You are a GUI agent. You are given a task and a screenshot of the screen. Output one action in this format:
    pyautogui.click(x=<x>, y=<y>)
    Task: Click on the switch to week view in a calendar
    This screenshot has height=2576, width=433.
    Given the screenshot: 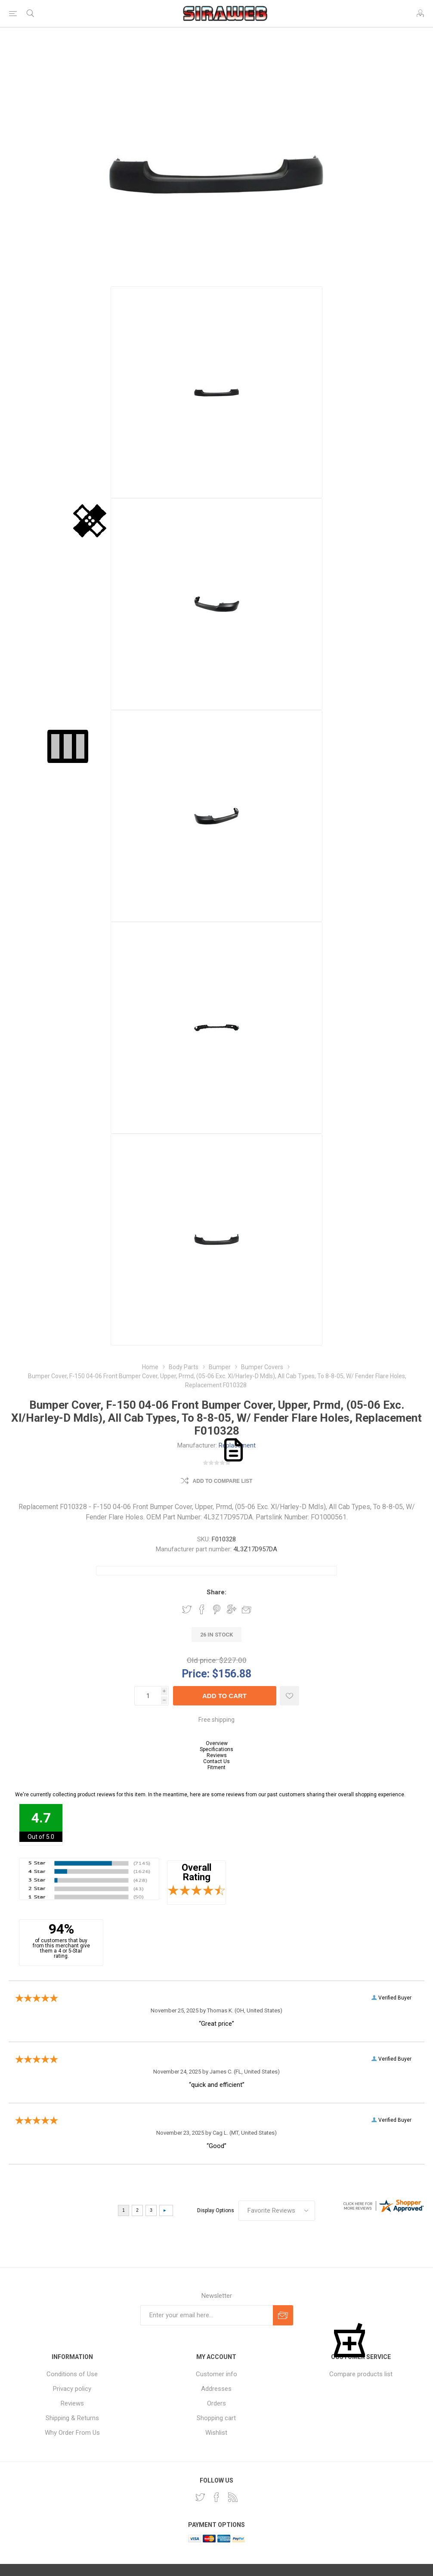 What is the action you would take?
    pyautogui.click(x=68, y=746)
    